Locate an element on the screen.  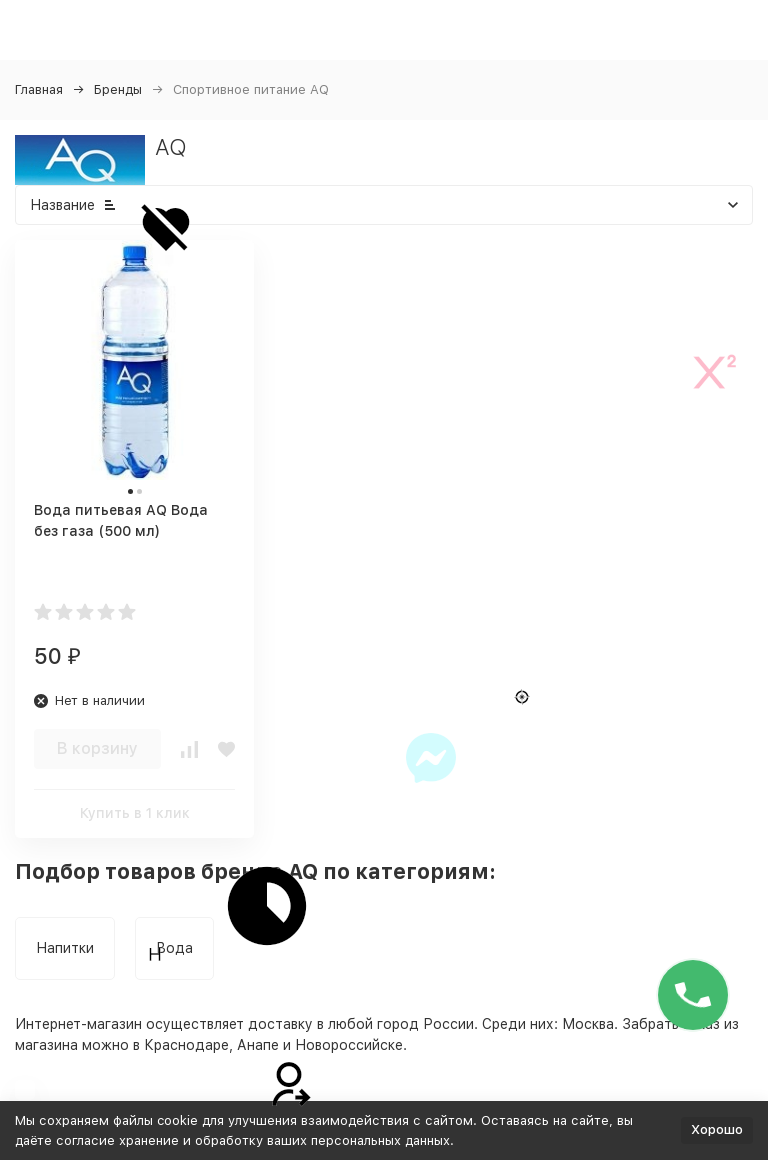
indicates approximately 25% progress complete is located at coordinates (267, 906).